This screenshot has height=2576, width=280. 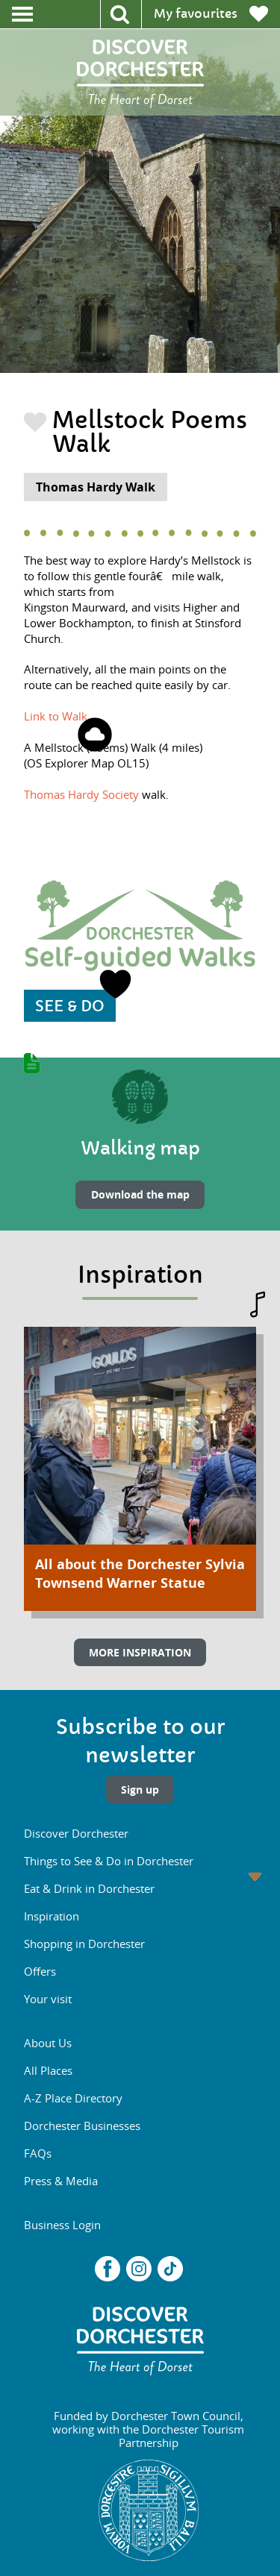 I want to click on add to favorites, so click(x=115, y=984).